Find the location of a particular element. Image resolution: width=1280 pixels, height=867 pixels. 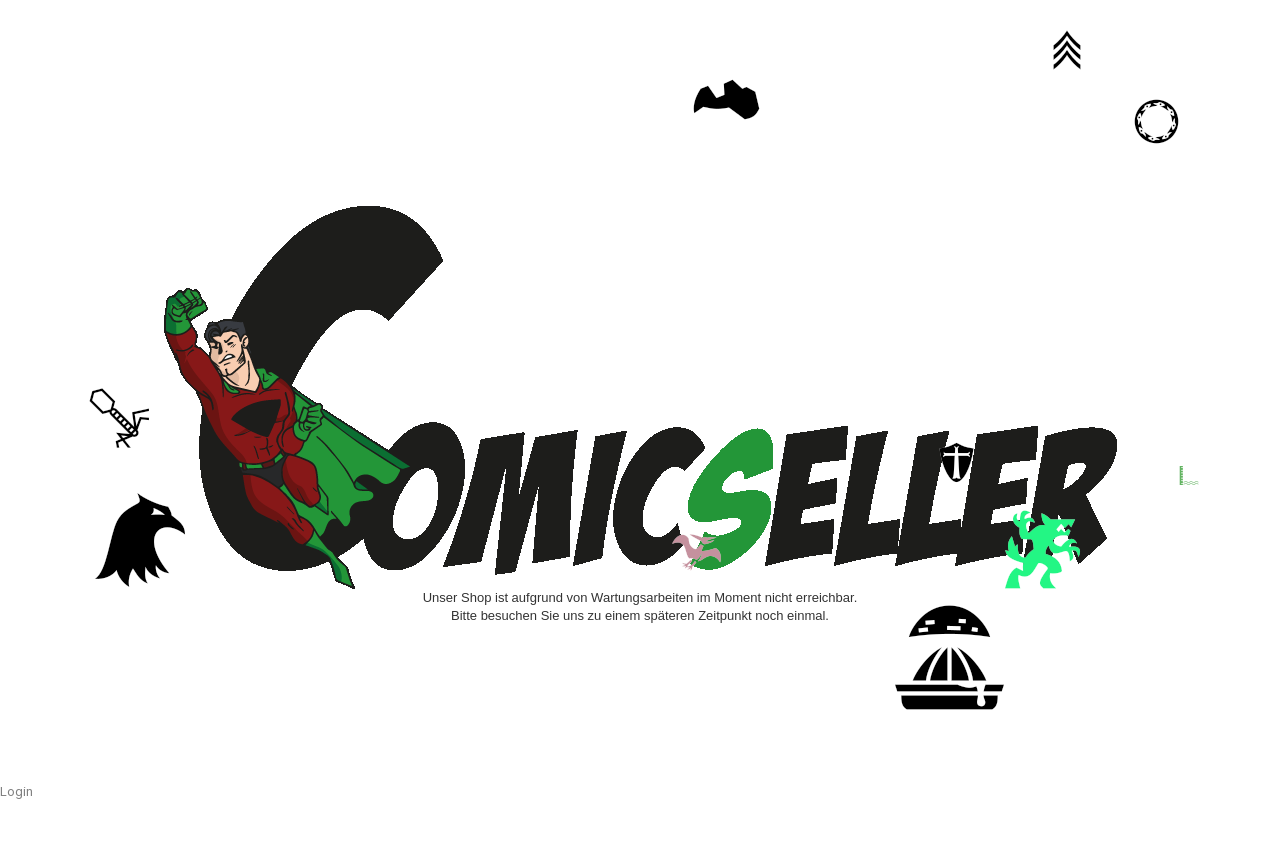

pterodactyl or flying dinosaur icon for a game element is located at coordinates (696, 552).